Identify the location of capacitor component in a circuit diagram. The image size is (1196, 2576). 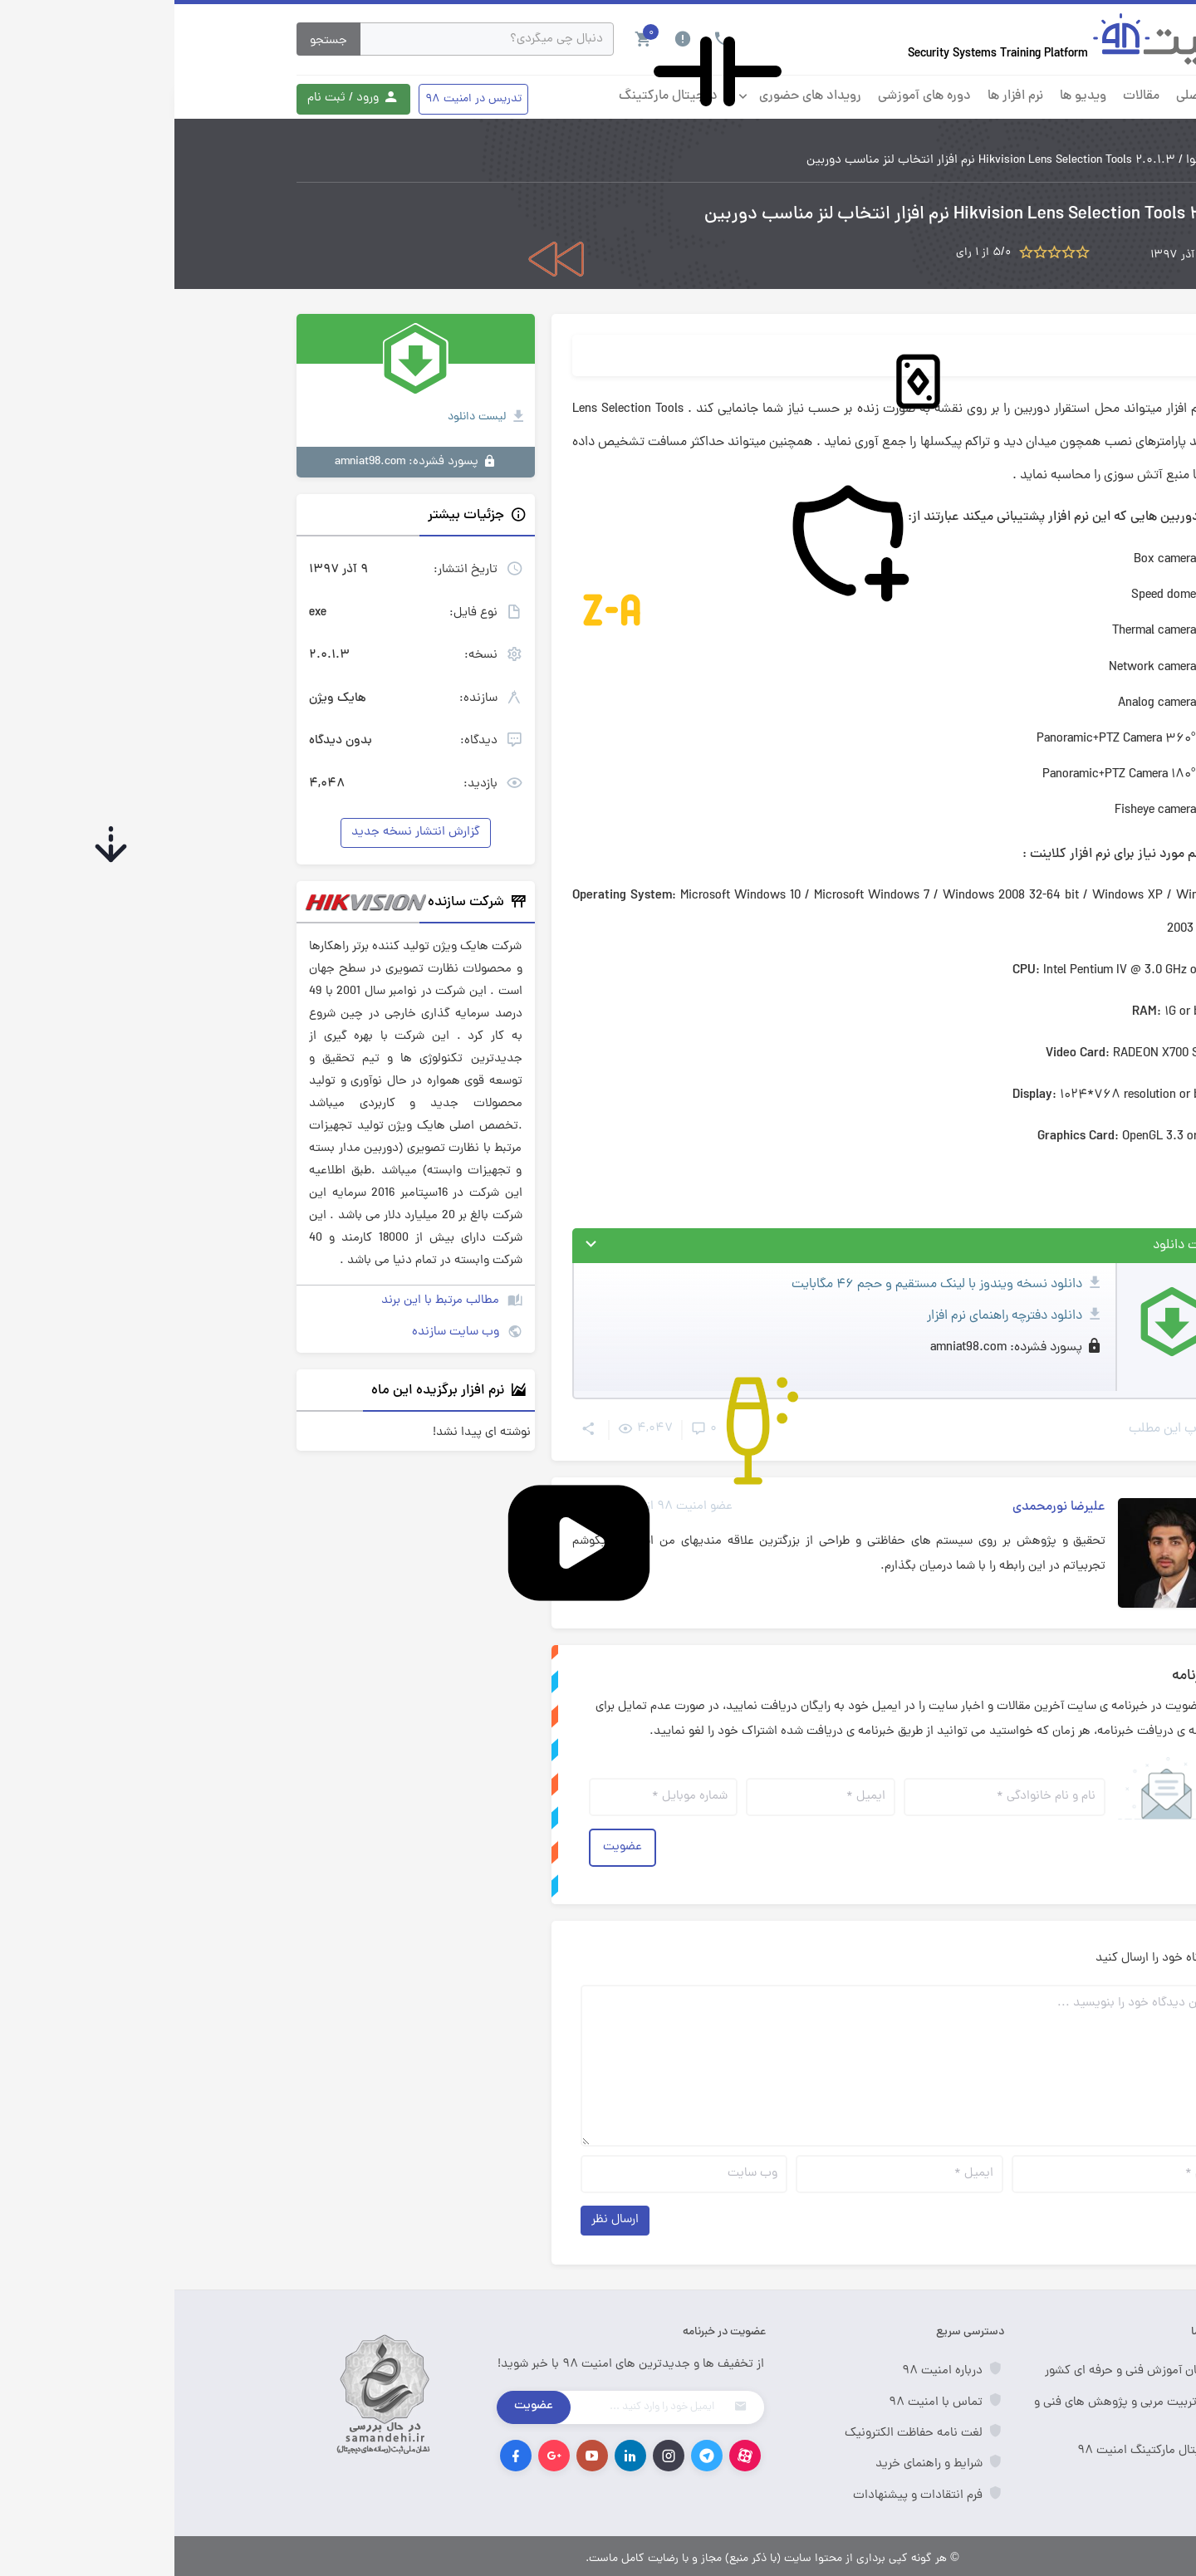
(718, 71).